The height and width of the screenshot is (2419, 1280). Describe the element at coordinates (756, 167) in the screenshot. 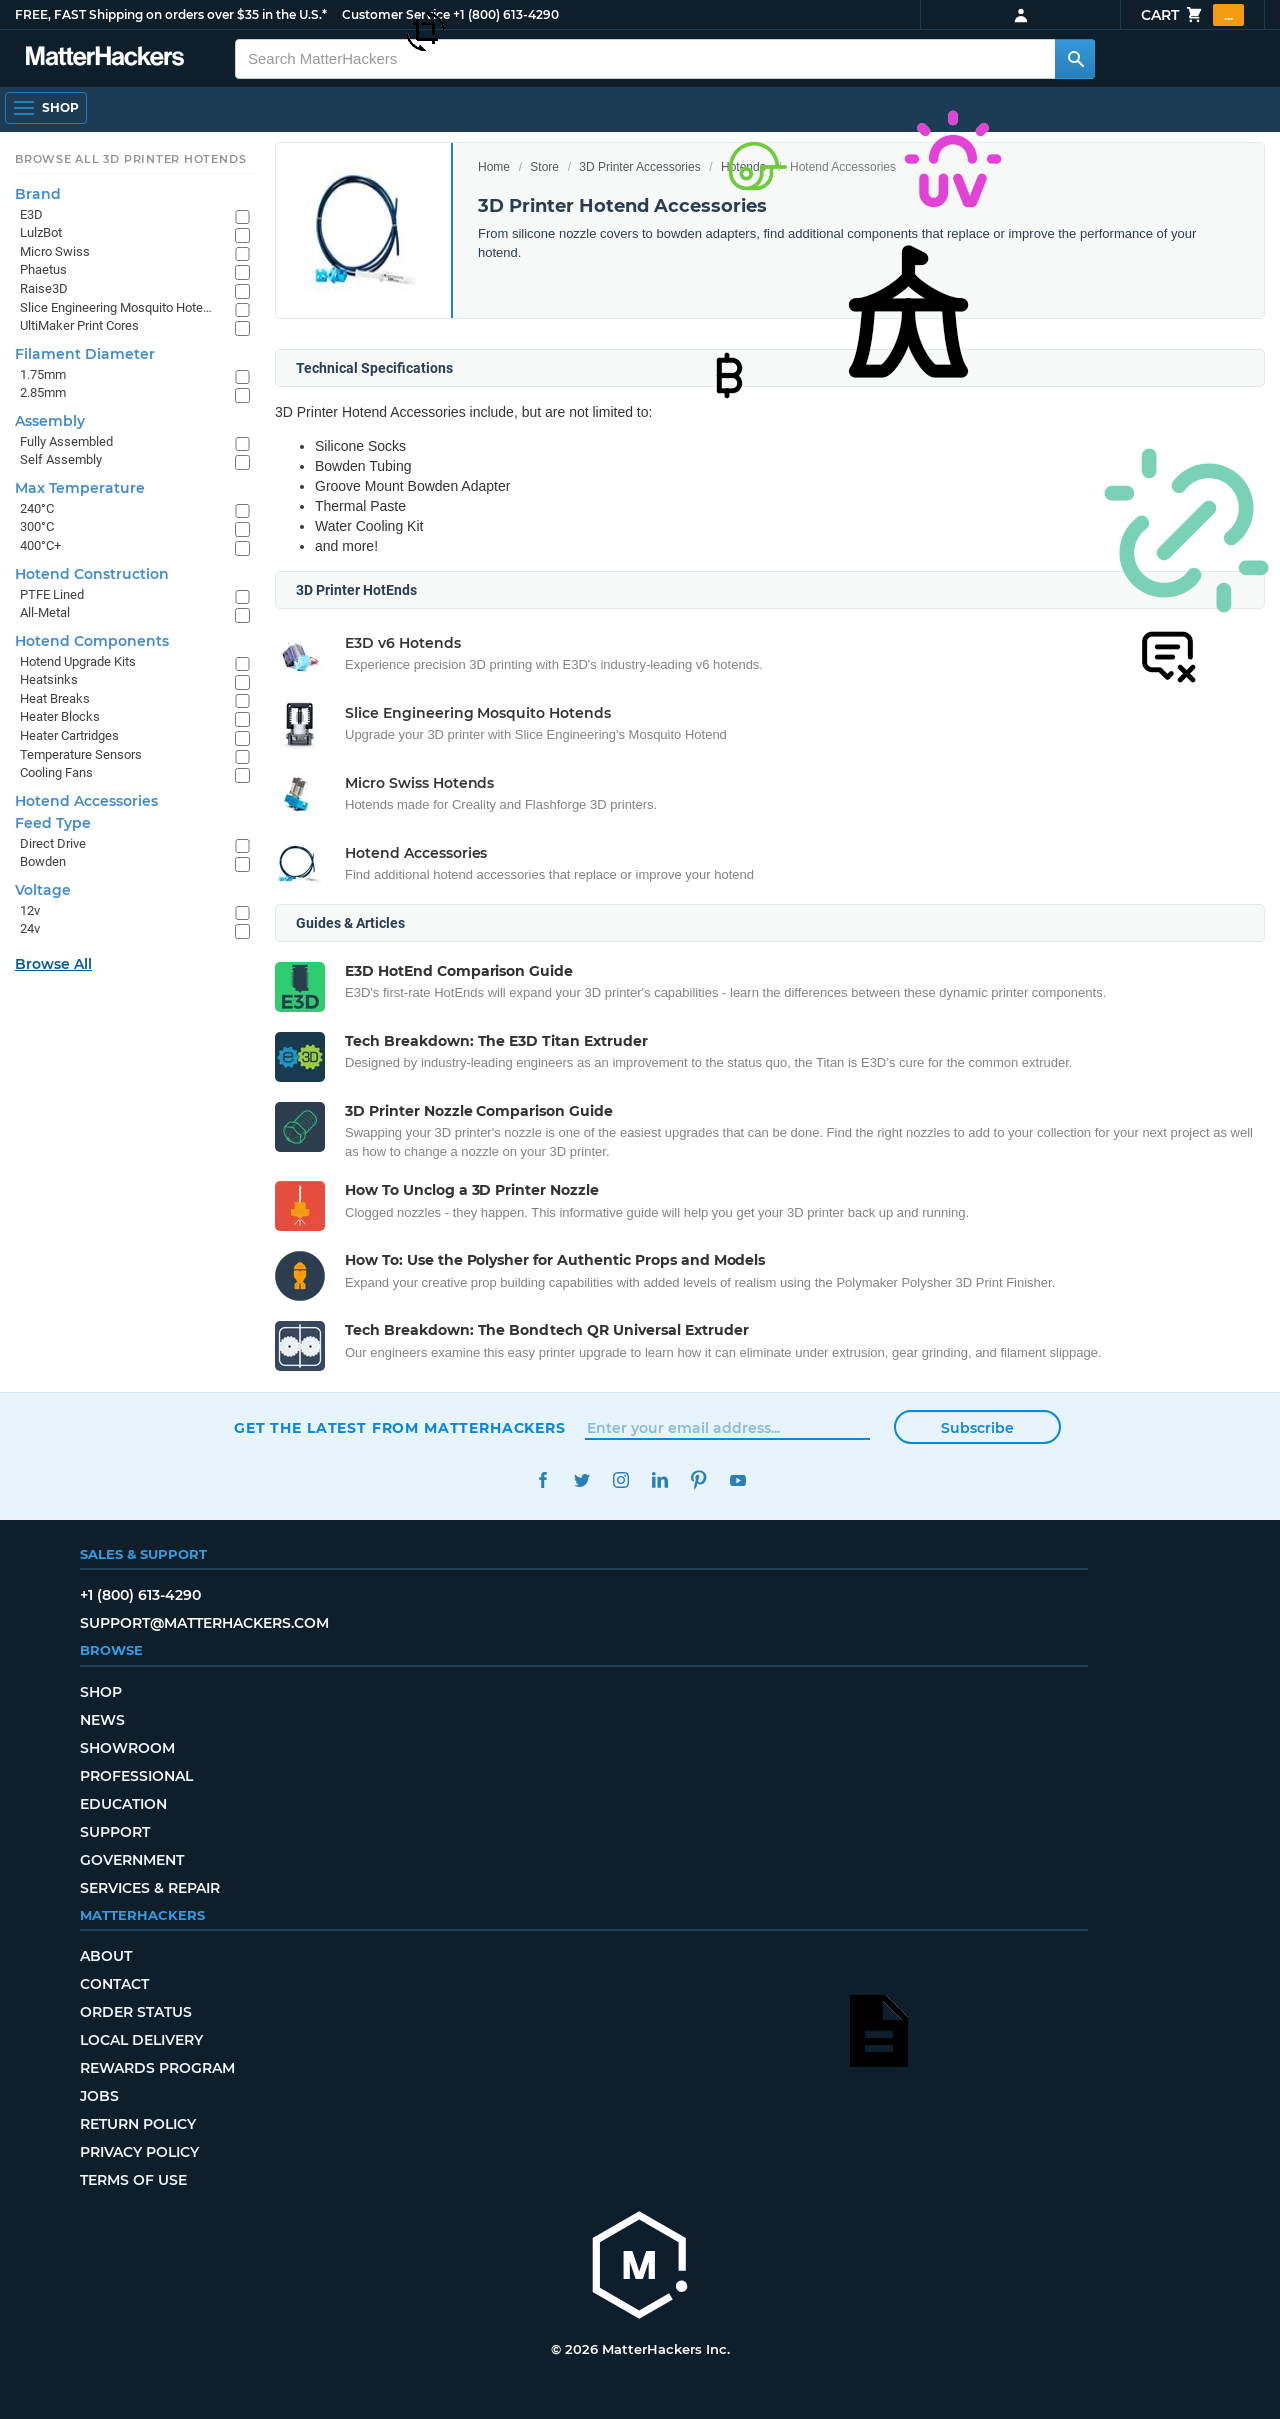

I see `access baseball or sports settings` at that location.